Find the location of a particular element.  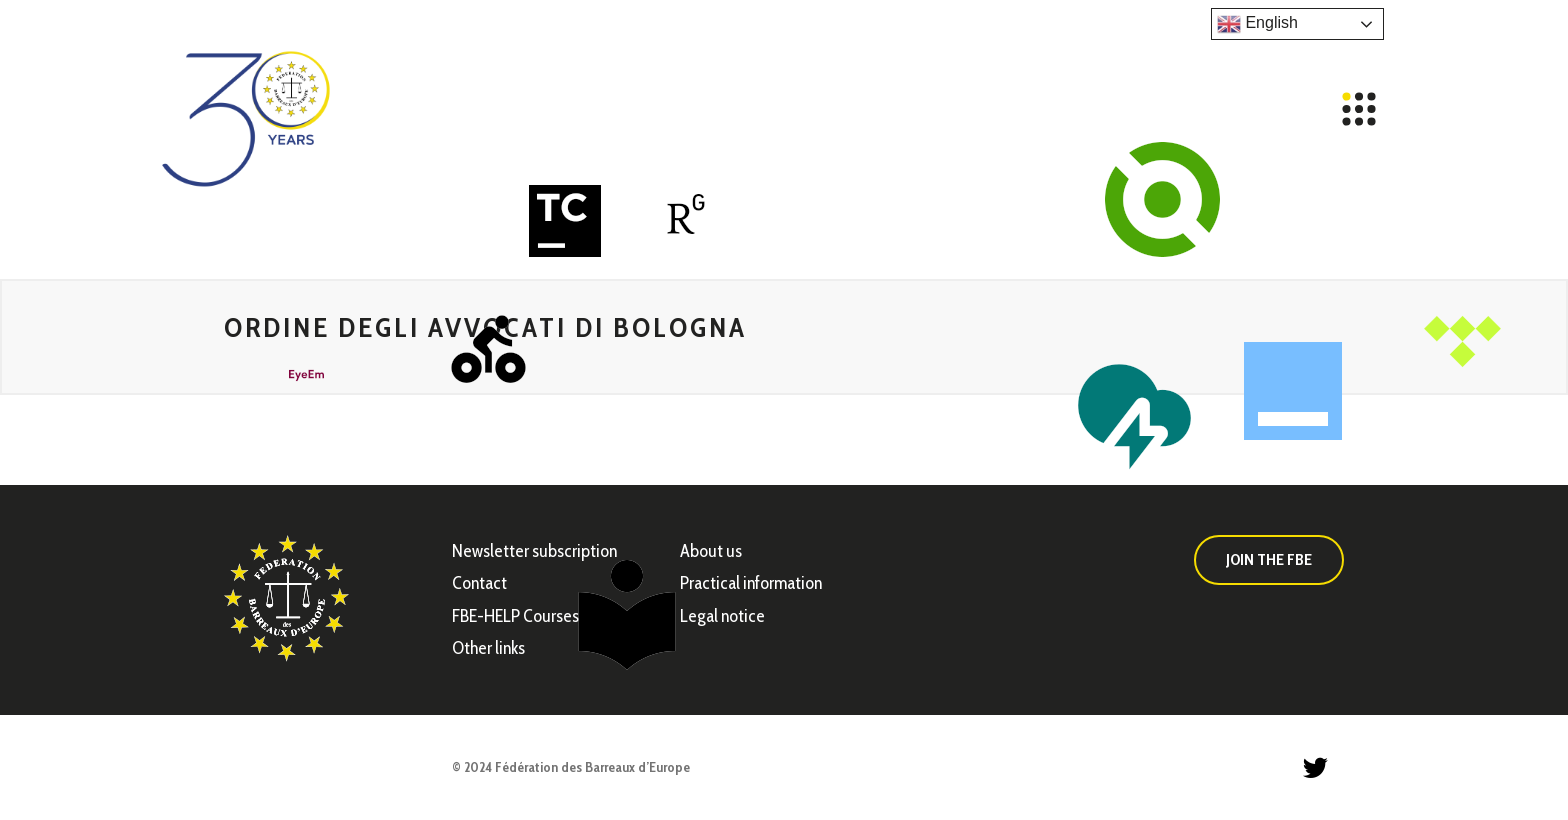

open the EyeEm photography app is located at coordinates (306, 375).